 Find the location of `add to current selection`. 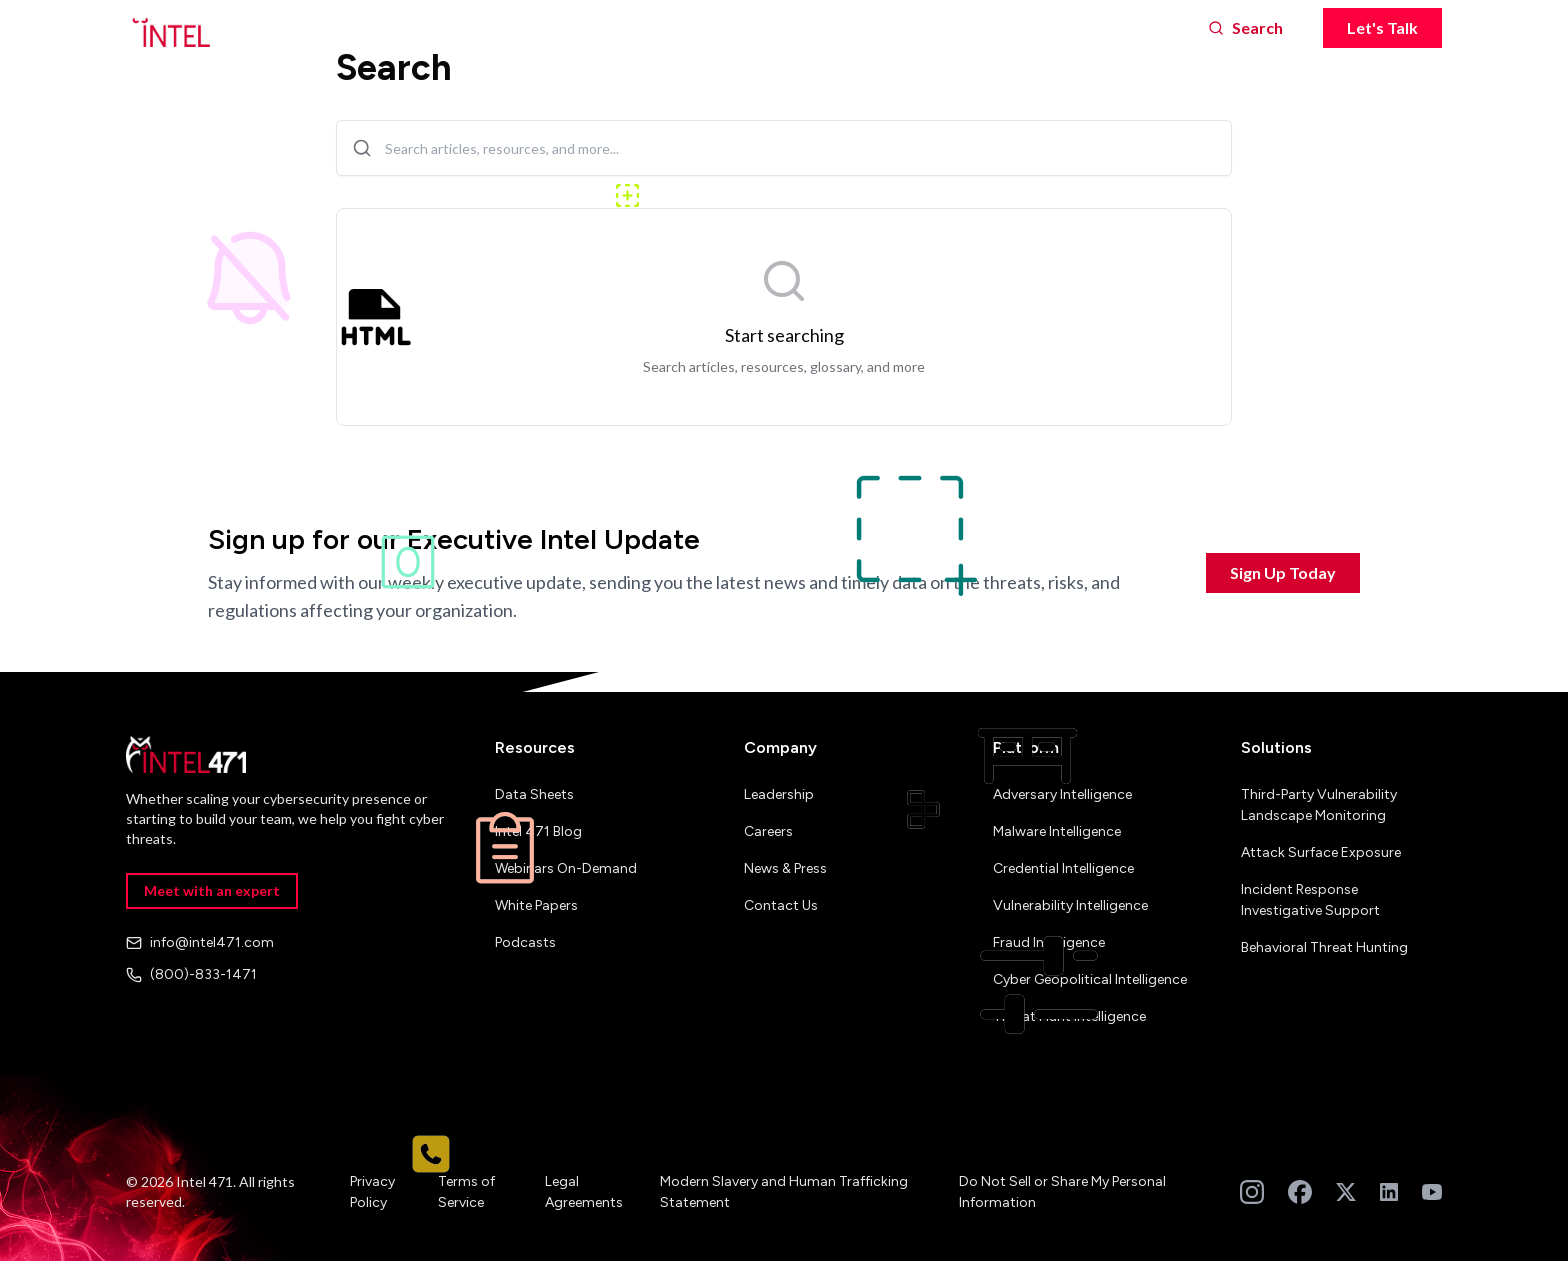

add to current selection is located at coordinates (910, 529).